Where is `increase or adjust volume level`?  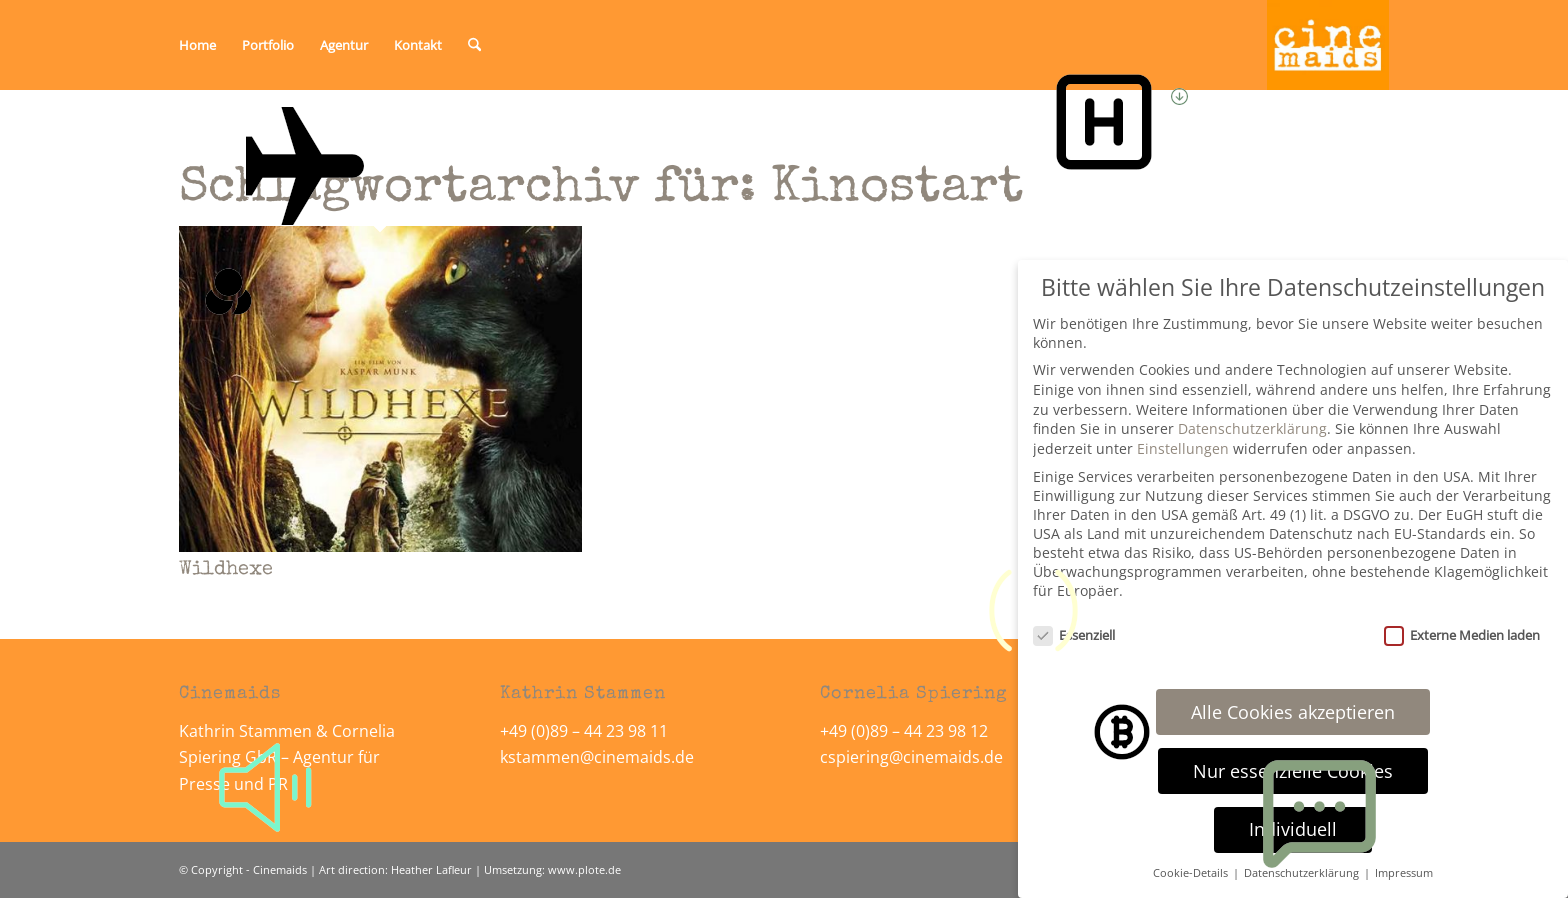 increase or adjust volume level is located at coordinates (263, 787).